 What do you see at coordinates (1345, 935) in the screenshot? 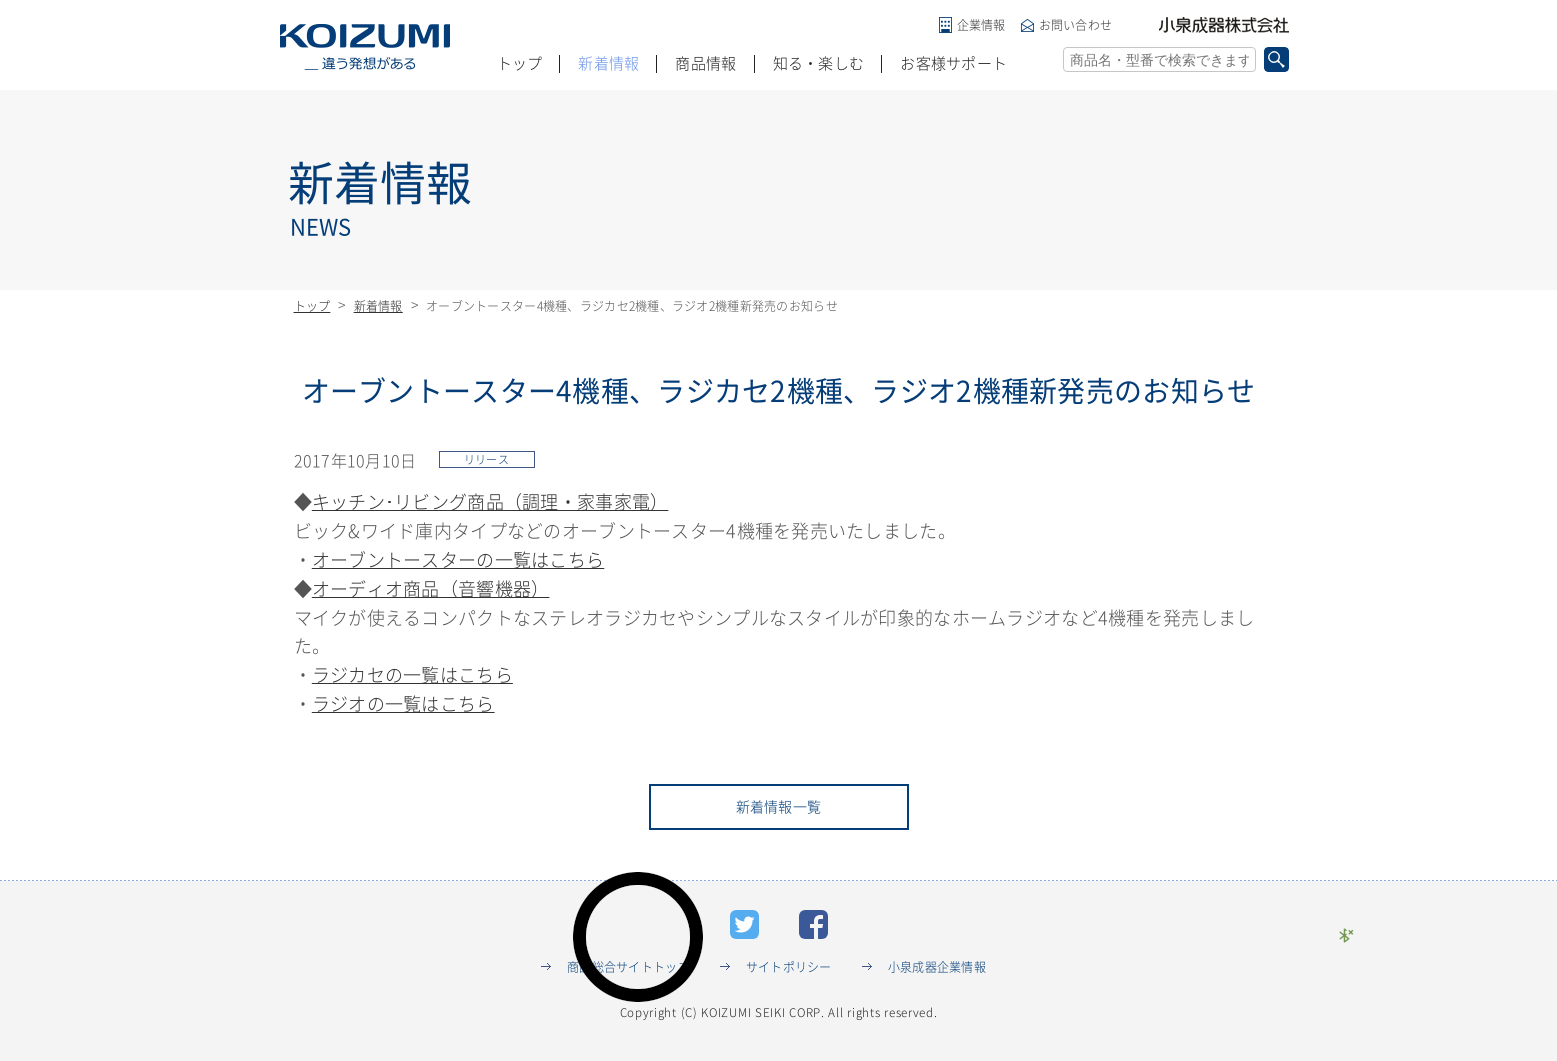
I see `bluetooth connection disabled or unavailable` at bounding box center [1345, 935].